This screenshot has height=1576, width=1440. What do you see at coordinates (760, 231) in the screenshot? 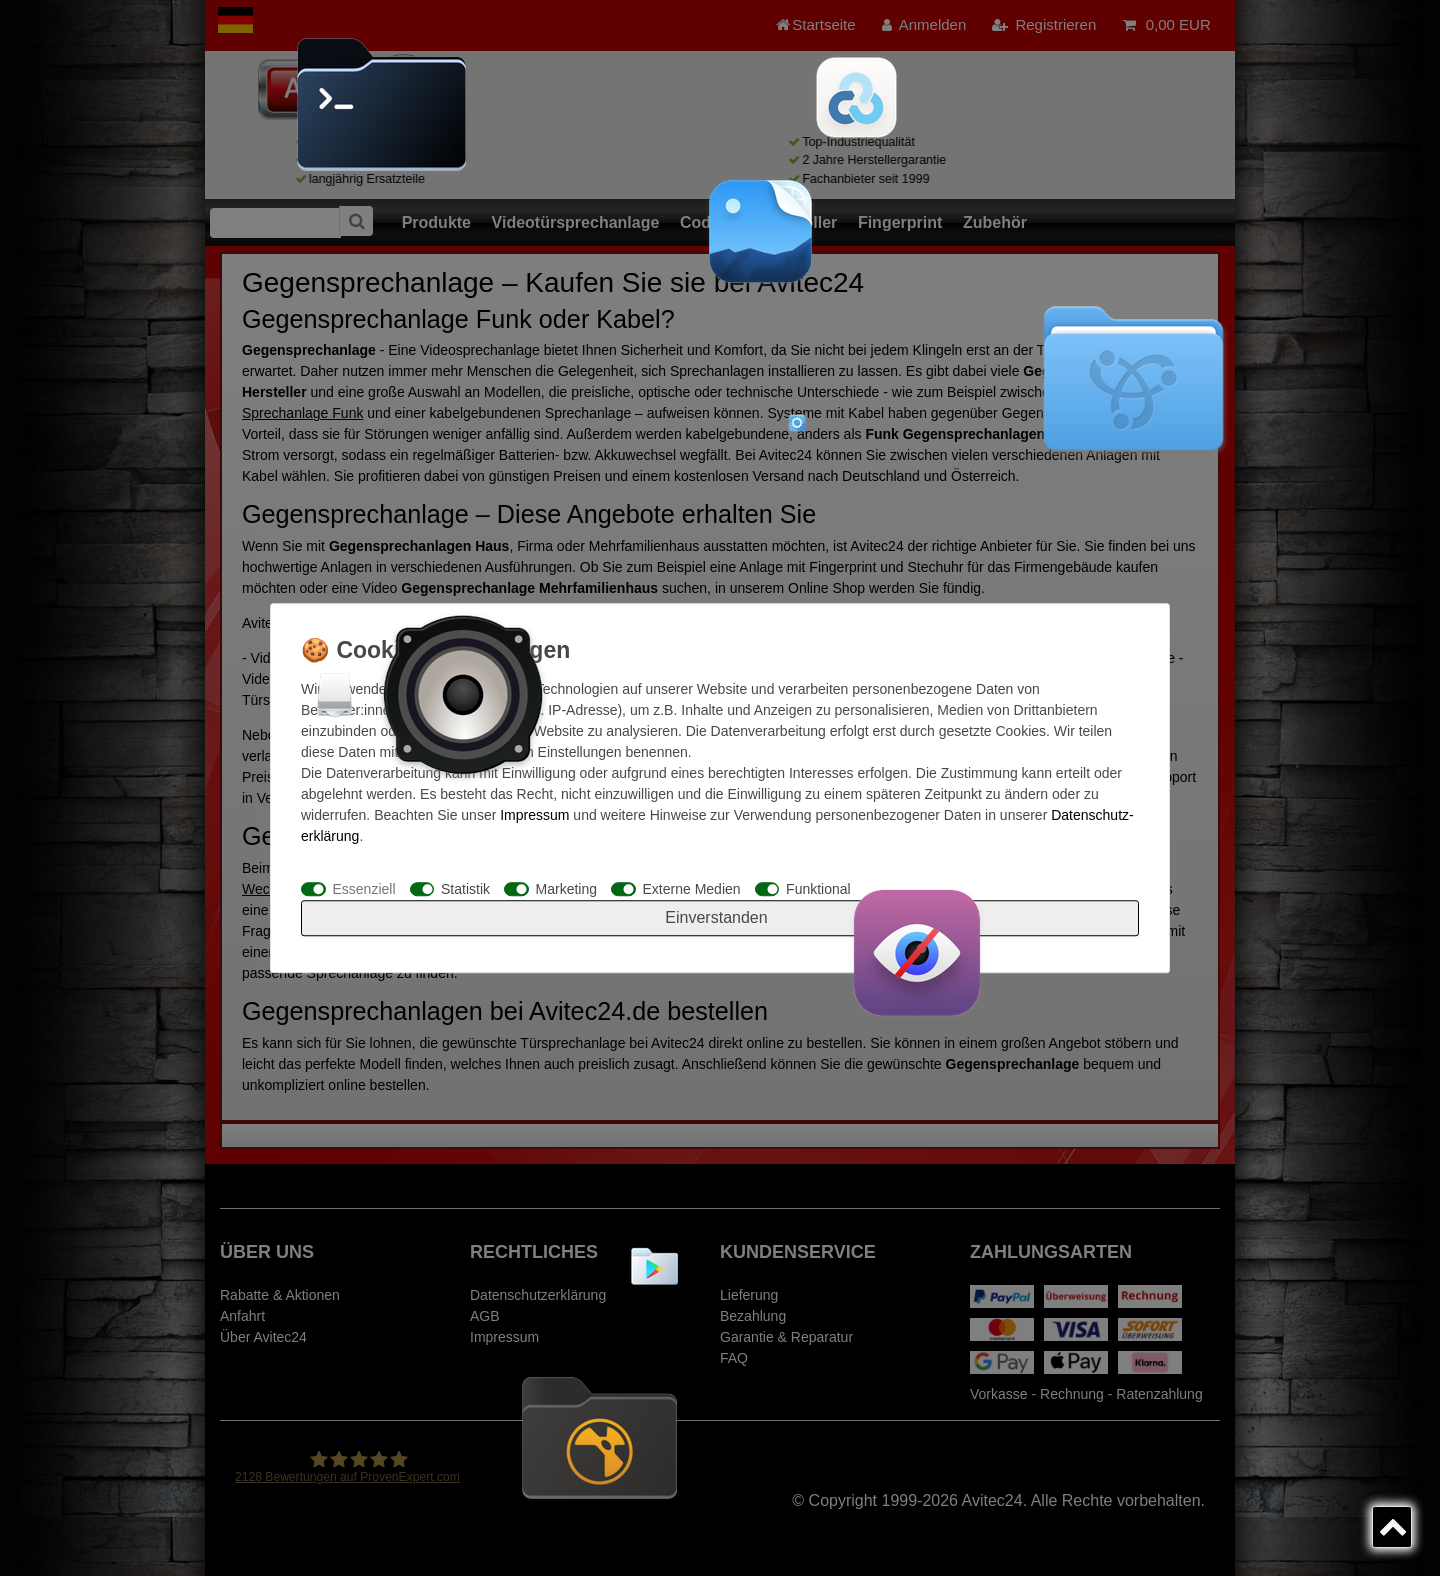
I see `open wallpaper settings` at bounding box center [760, 231].